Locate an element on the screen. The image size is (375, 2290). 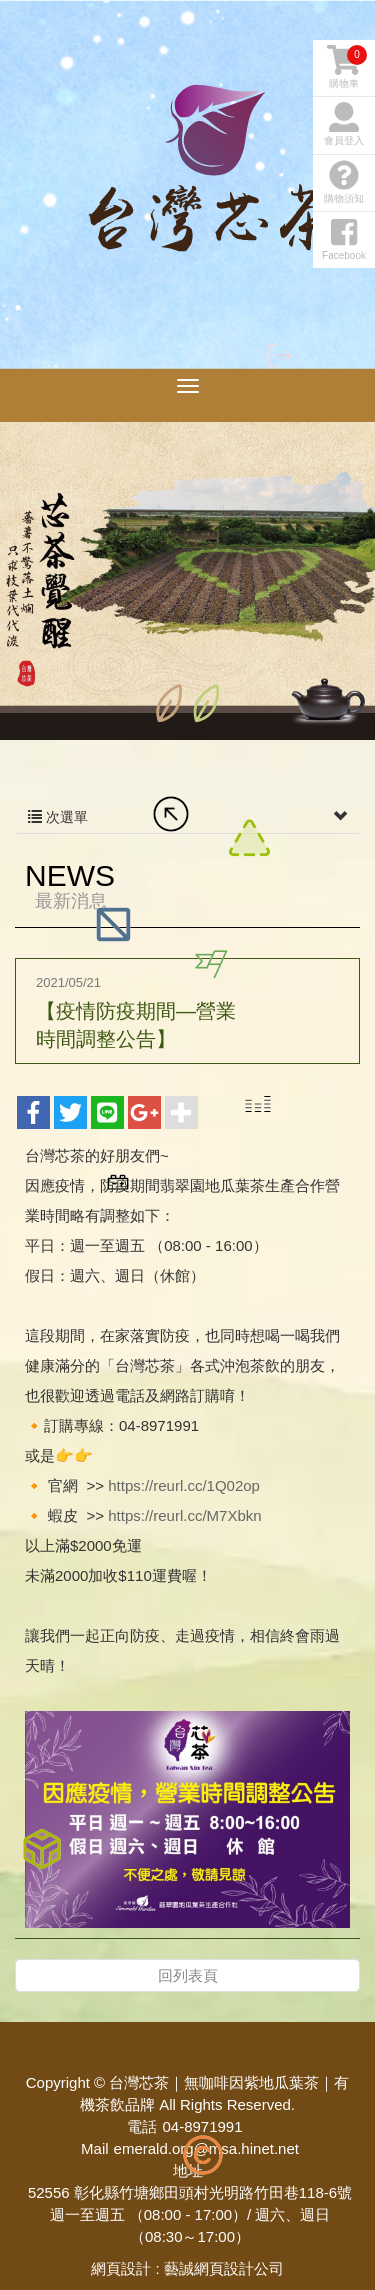
indicates a draft or incomplete state is located at coordinates (249, 838).